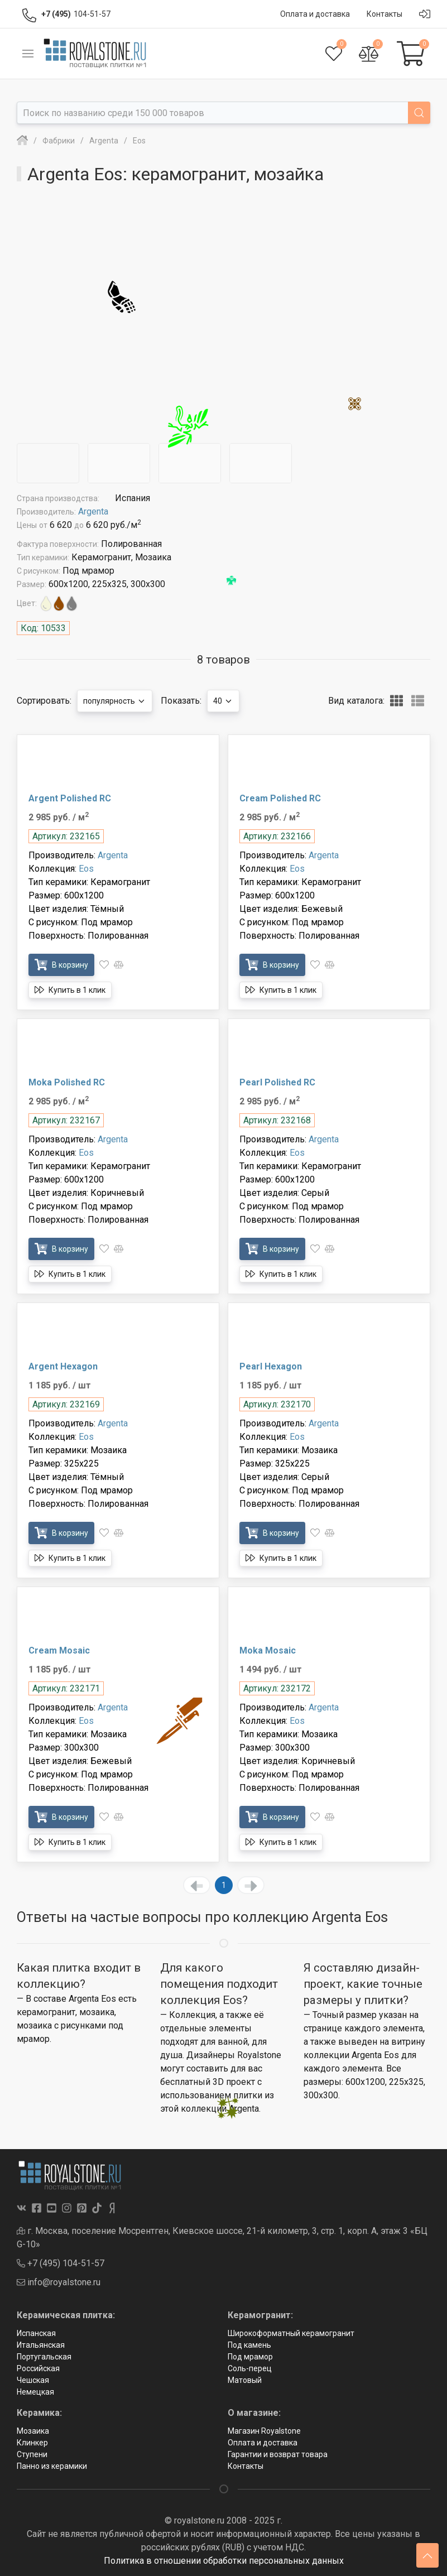  I want to click on indicates laser or energy weapon effect, so click(228, 2108).